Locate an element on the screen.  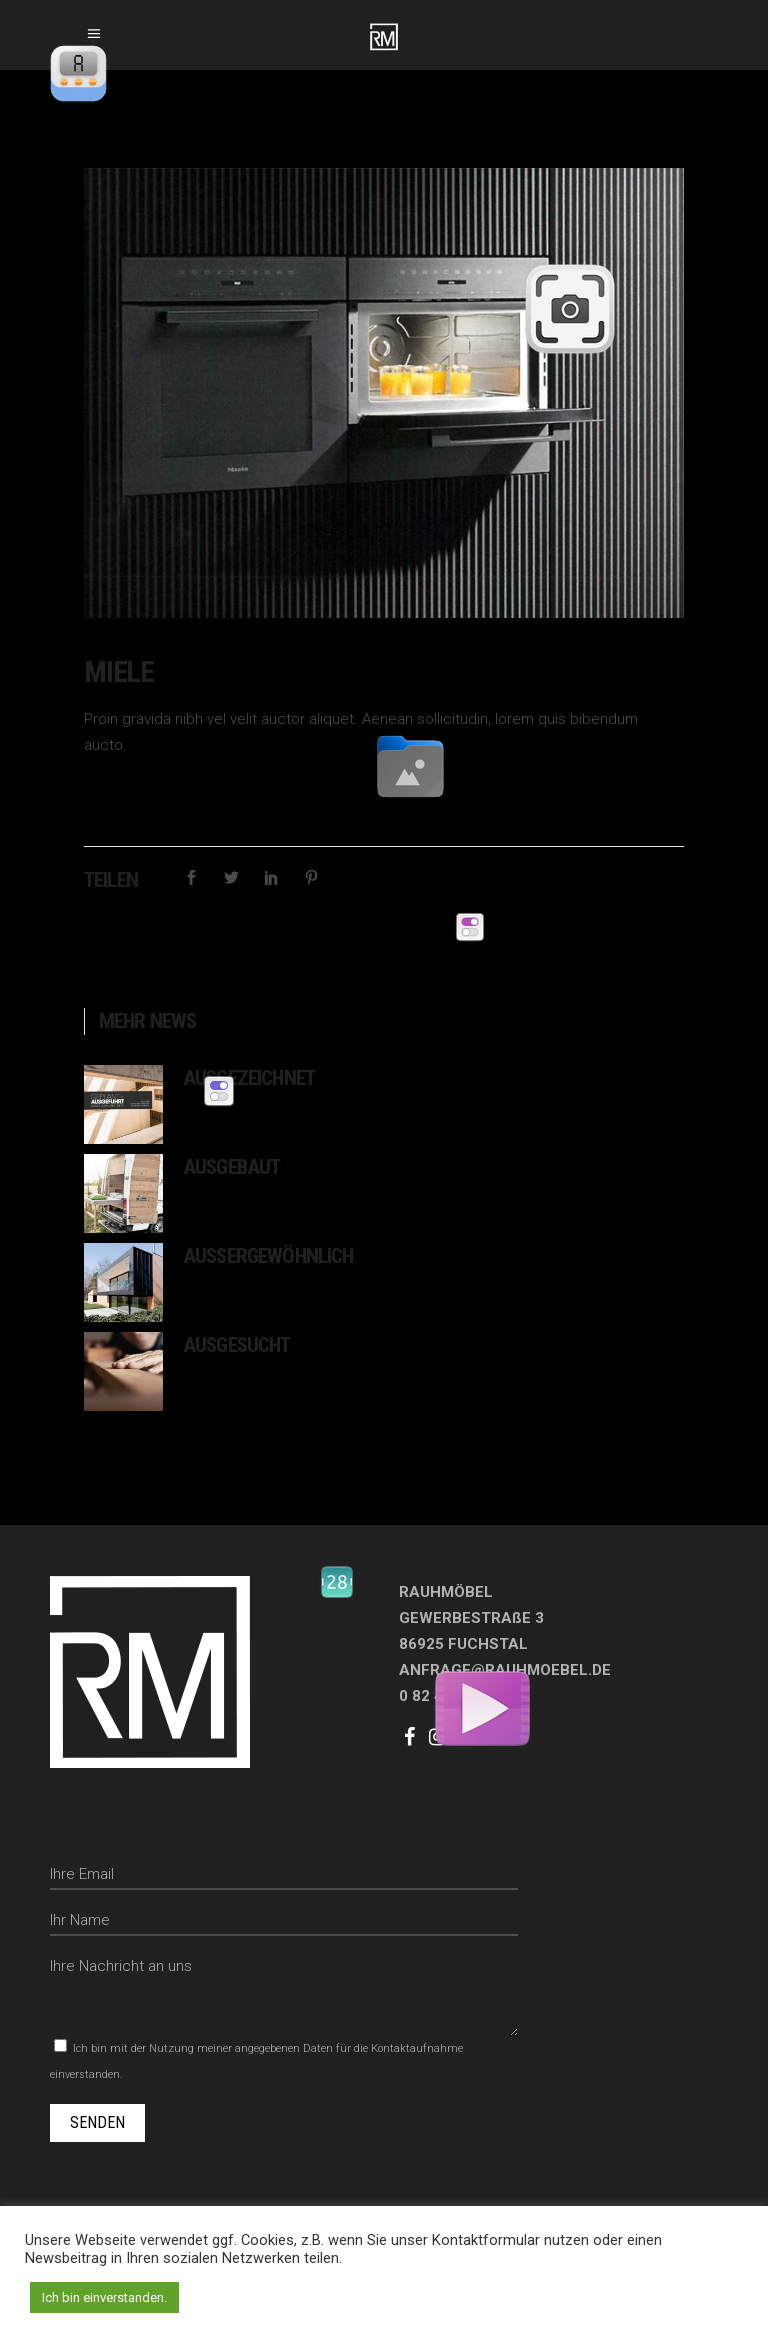
open media player application is located at coordinates (482, 1708).